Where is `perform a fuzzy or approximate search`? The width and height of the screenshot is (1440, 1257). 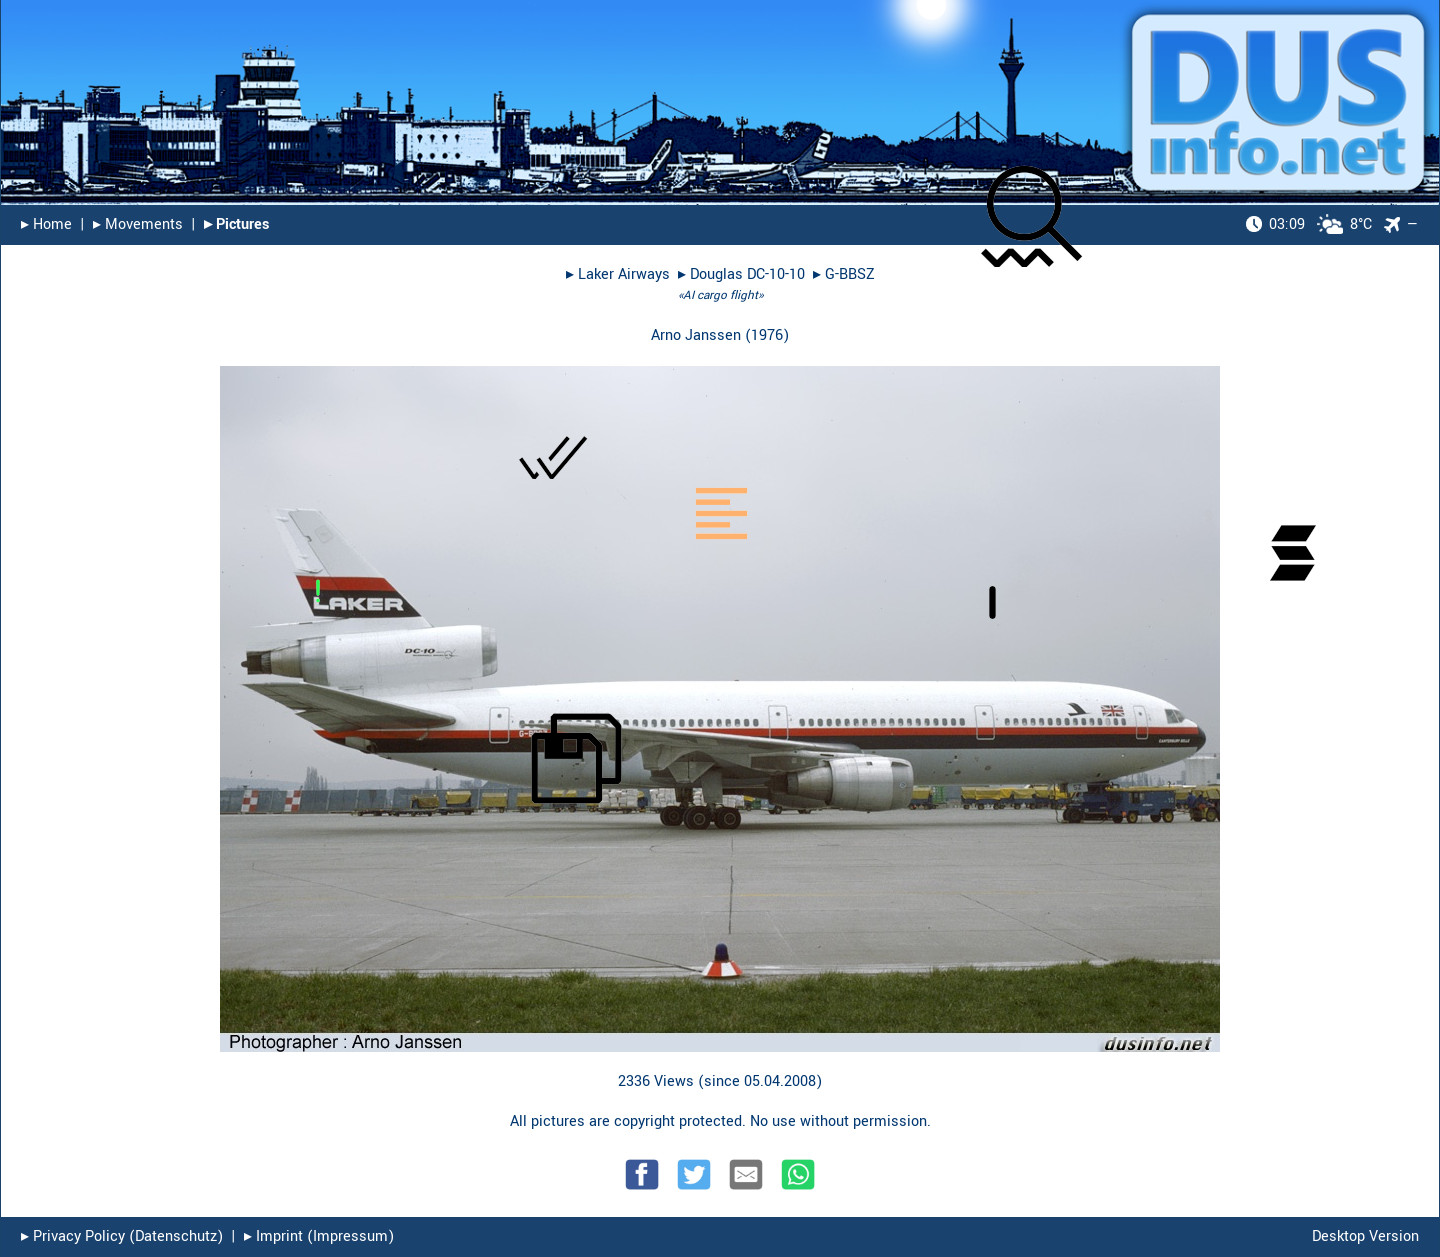 perform a fuzzy or approximate search is located at coordinates (1034, 213).